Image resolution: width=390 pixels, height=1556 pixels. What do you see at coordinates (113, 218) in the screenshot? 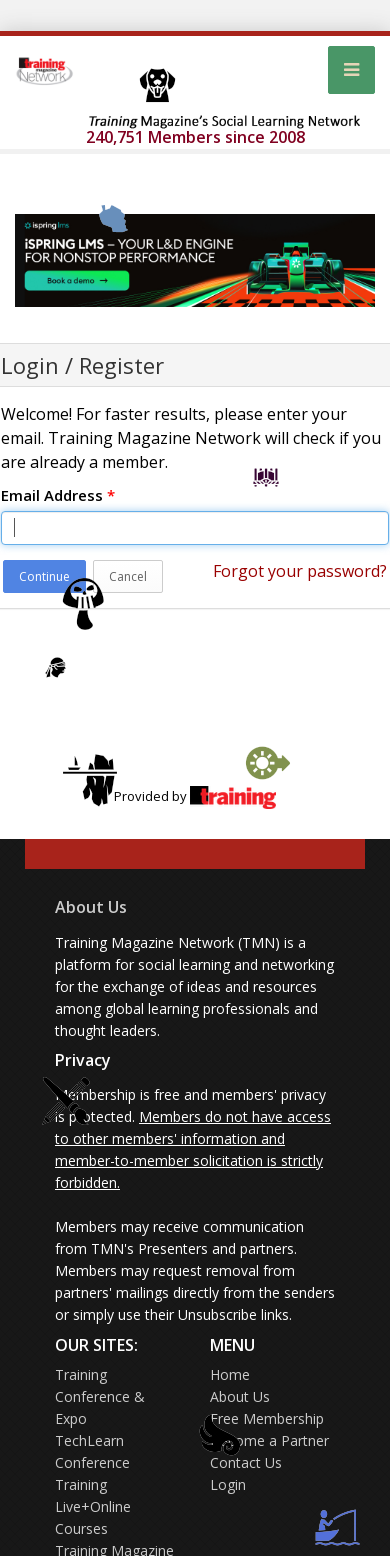
I see `select tanzania as your country or region` at bounding box center [113, 218].